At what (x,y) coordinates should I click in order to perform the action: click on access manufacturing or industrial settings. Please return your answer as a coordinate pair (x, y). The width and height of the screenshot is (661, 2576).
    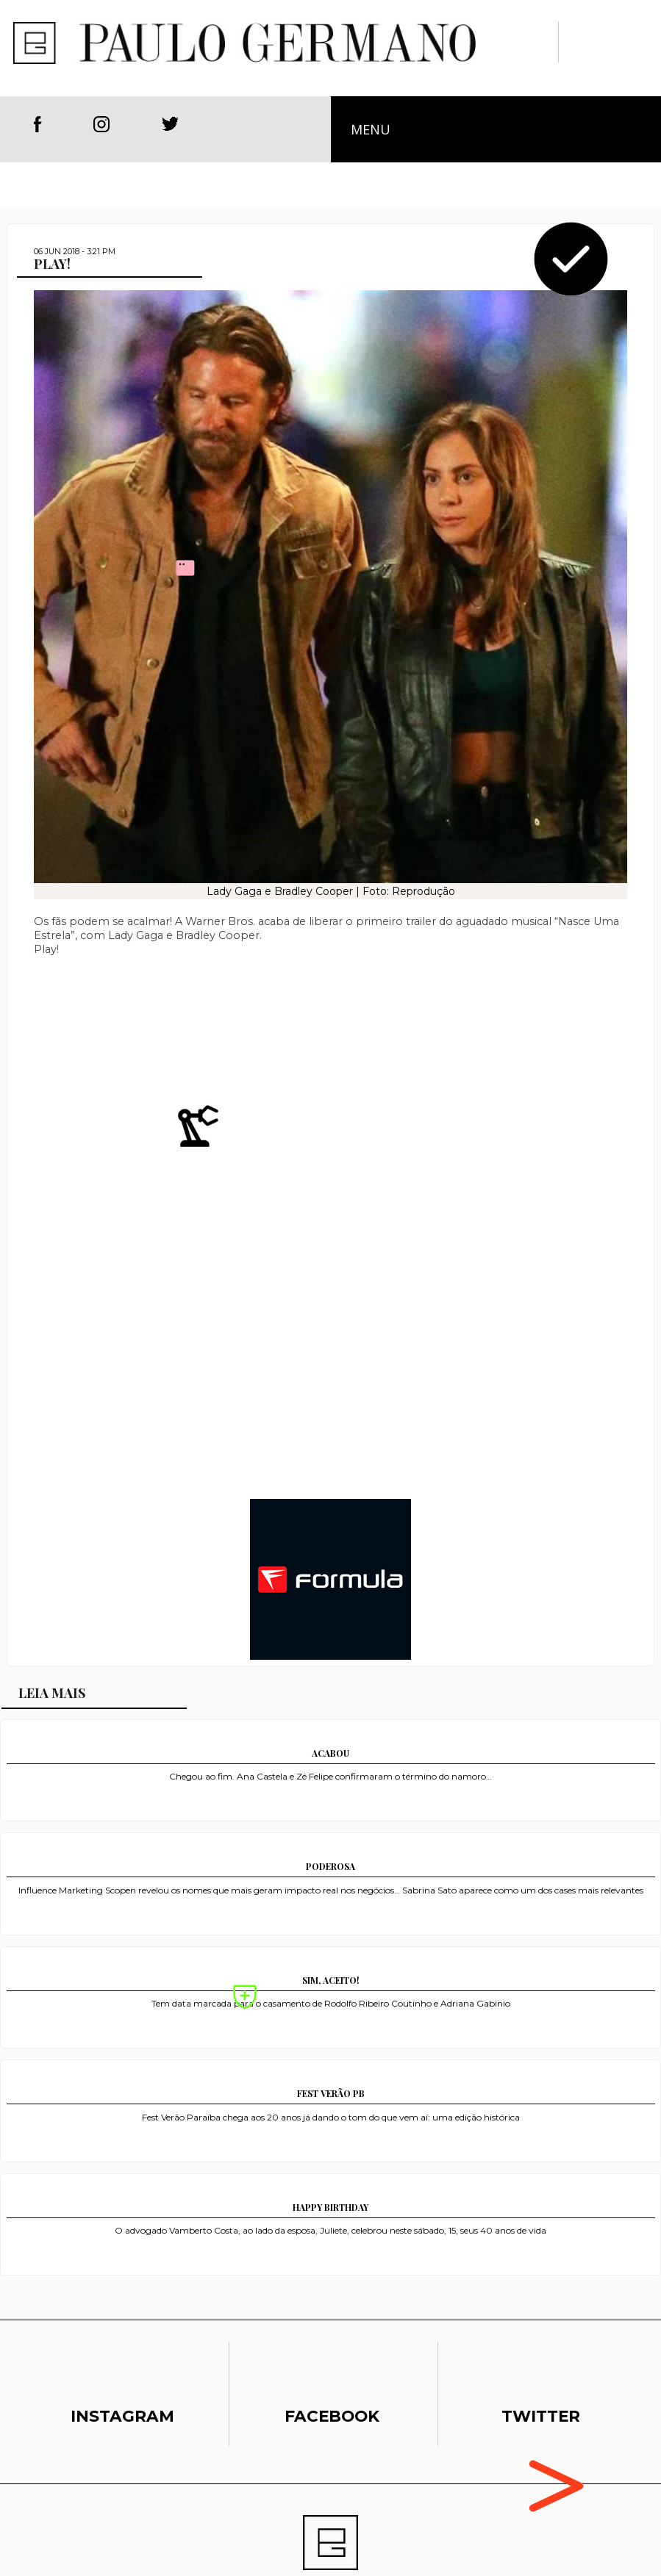
    Looking at the image, I should click on (198, 1126).